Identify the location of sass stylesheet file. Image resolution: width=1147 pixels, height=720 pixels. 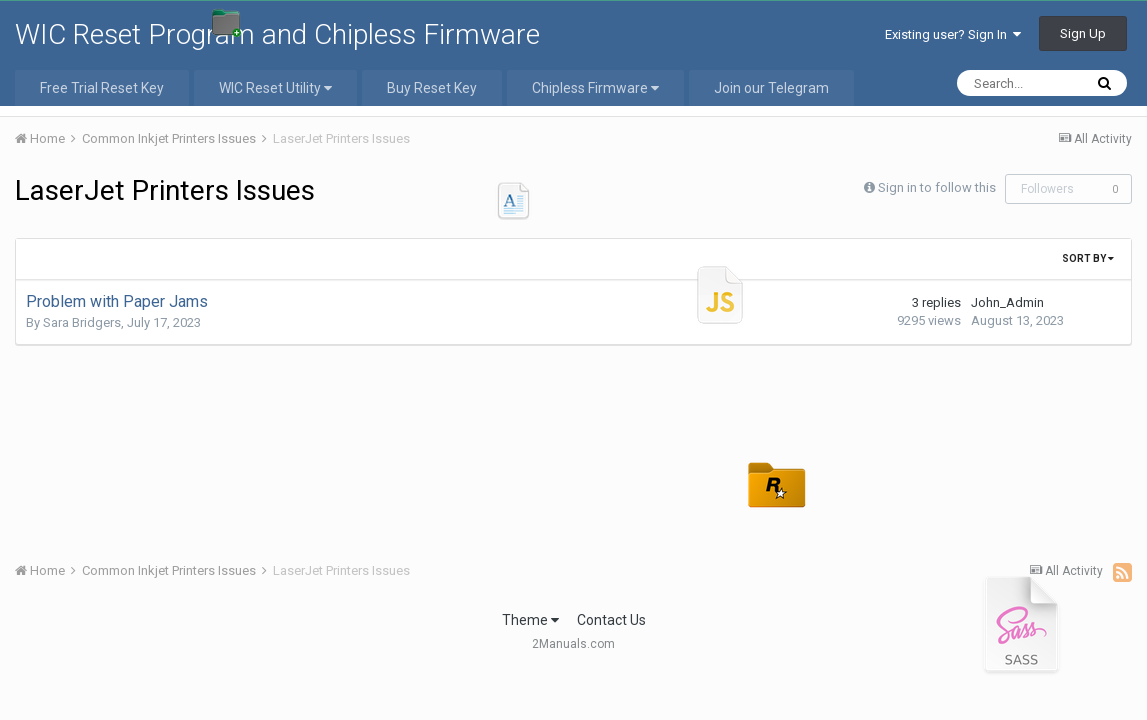
(1021, 625).